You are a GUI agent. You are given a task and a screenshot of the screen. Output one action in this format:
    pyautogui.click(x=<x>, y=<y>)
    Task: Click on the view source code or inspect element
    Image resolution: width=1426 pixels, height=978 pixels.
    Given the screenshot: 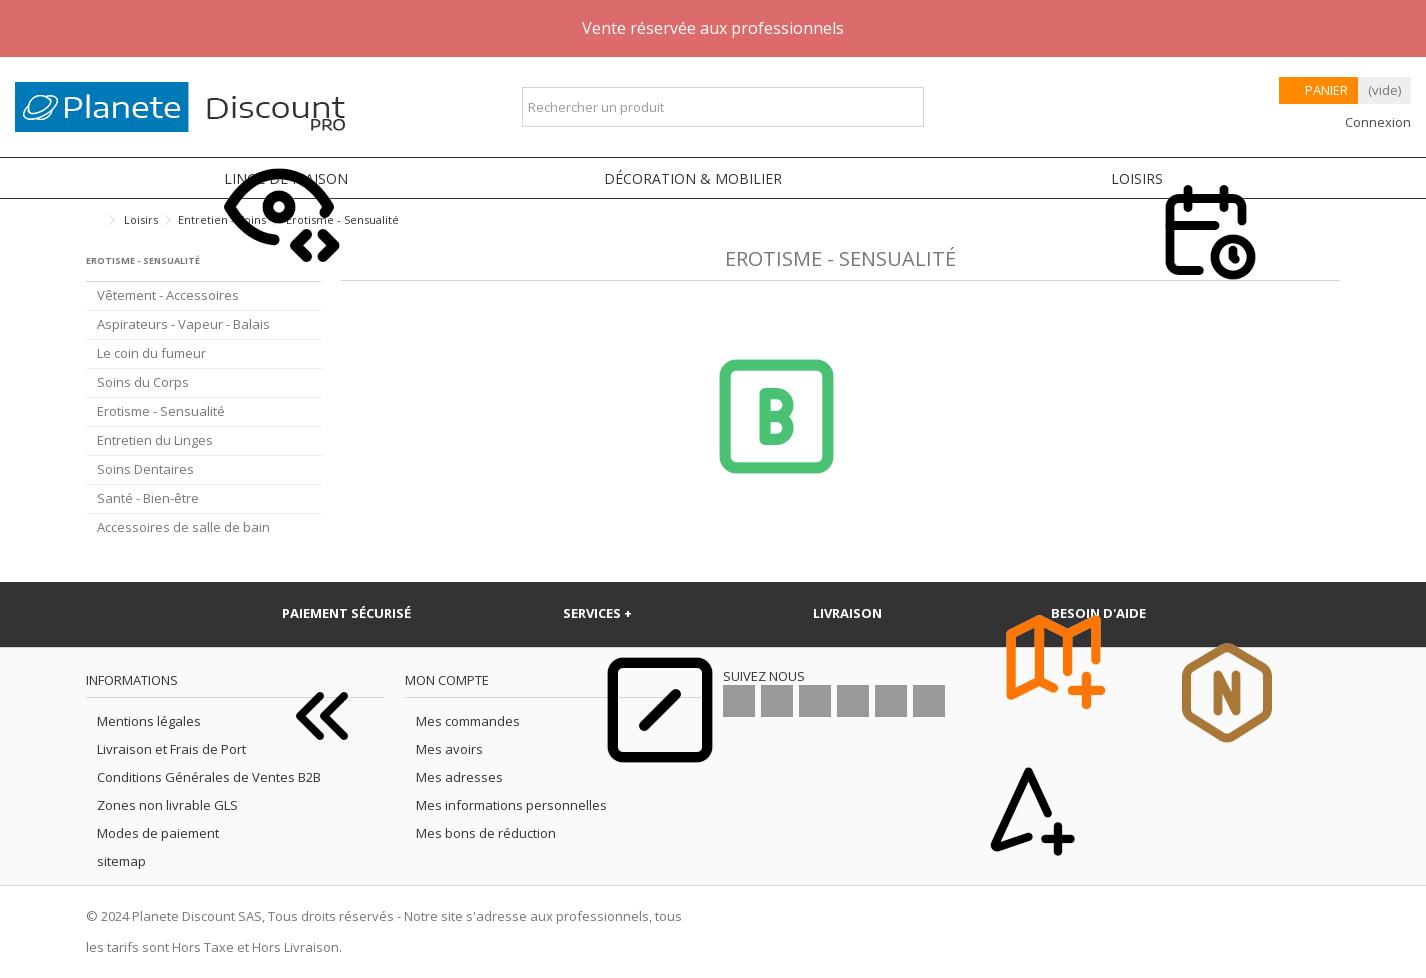 What is the action you would take?
    pyautogui.click(x=279, y=207)
    